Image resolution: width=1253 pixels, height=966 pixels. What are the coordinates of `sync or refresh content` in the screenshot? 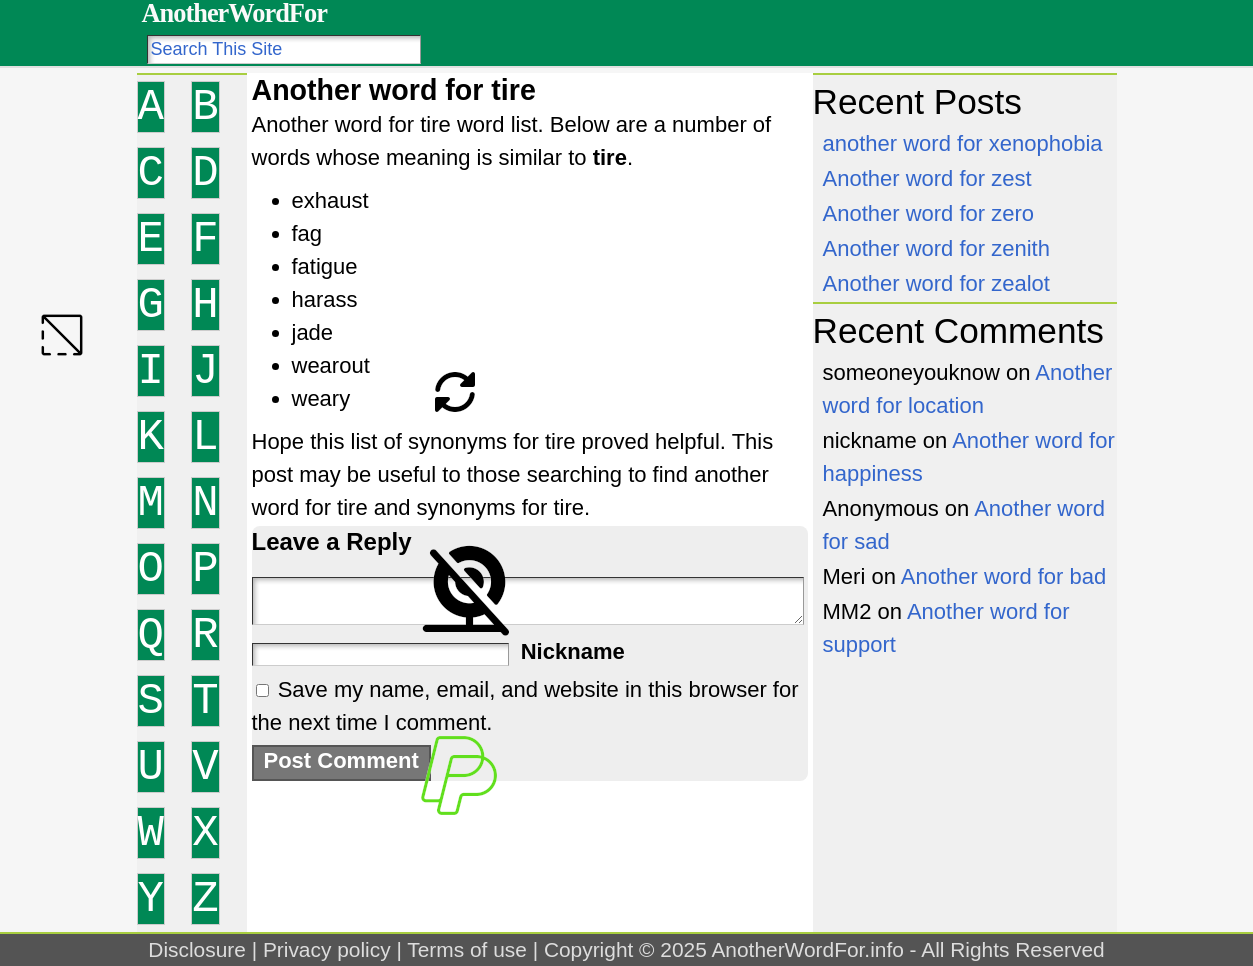 It's located at (455, 392).